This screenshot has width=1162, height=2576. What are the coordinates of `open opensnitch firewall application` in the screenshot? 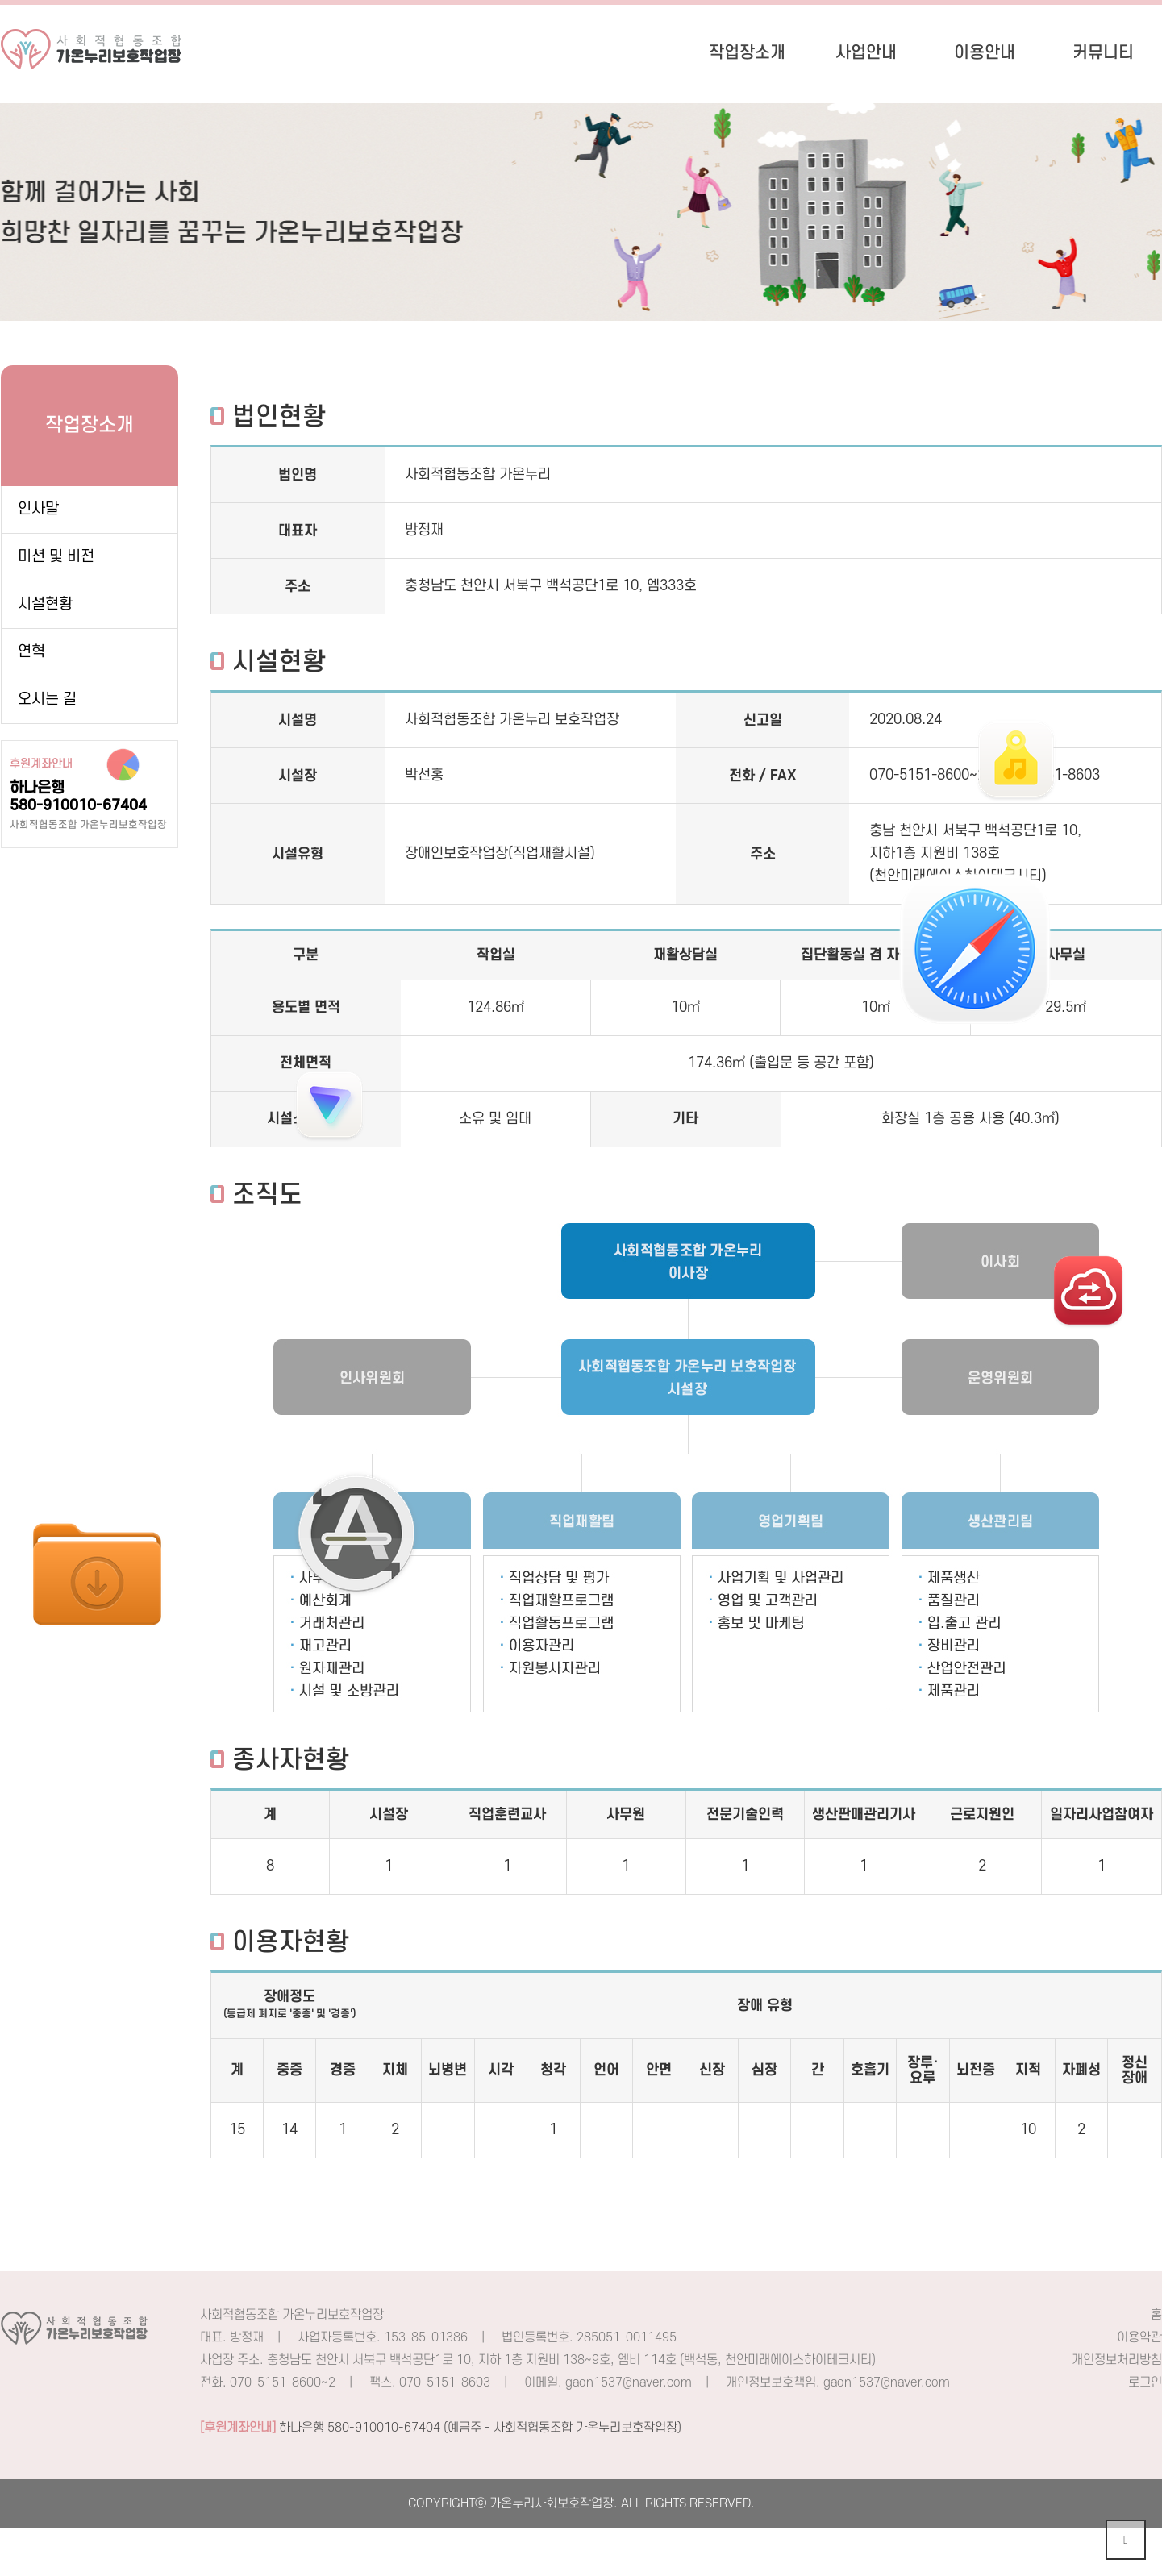 It's located at (1088, 1290).